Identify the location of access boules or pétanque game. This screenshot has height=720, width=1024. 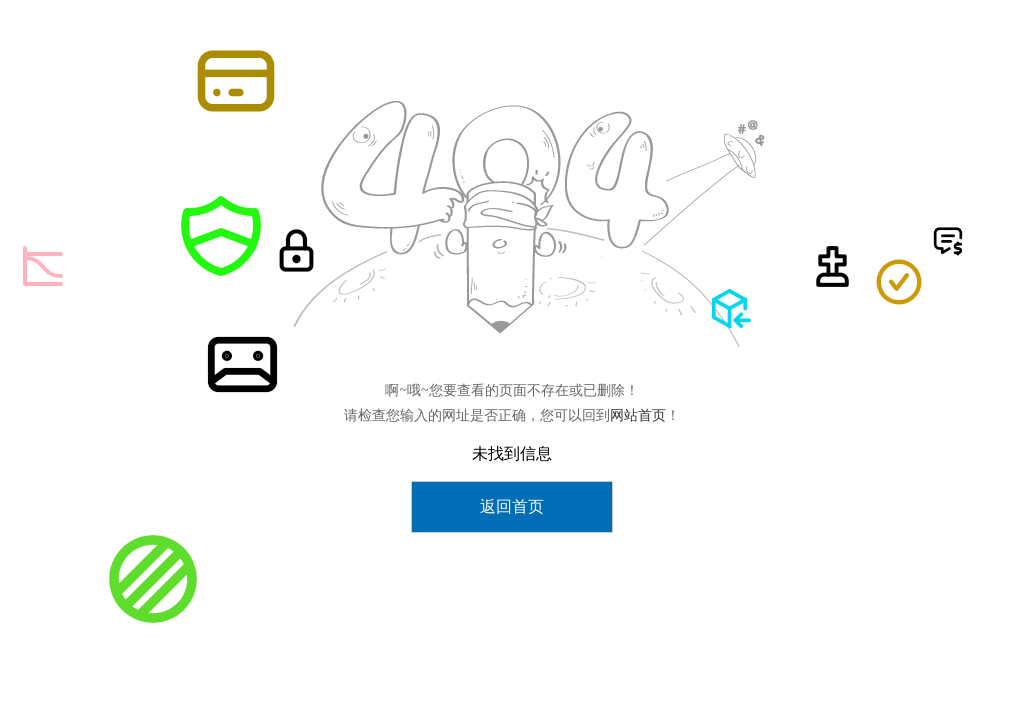
(153, 579).